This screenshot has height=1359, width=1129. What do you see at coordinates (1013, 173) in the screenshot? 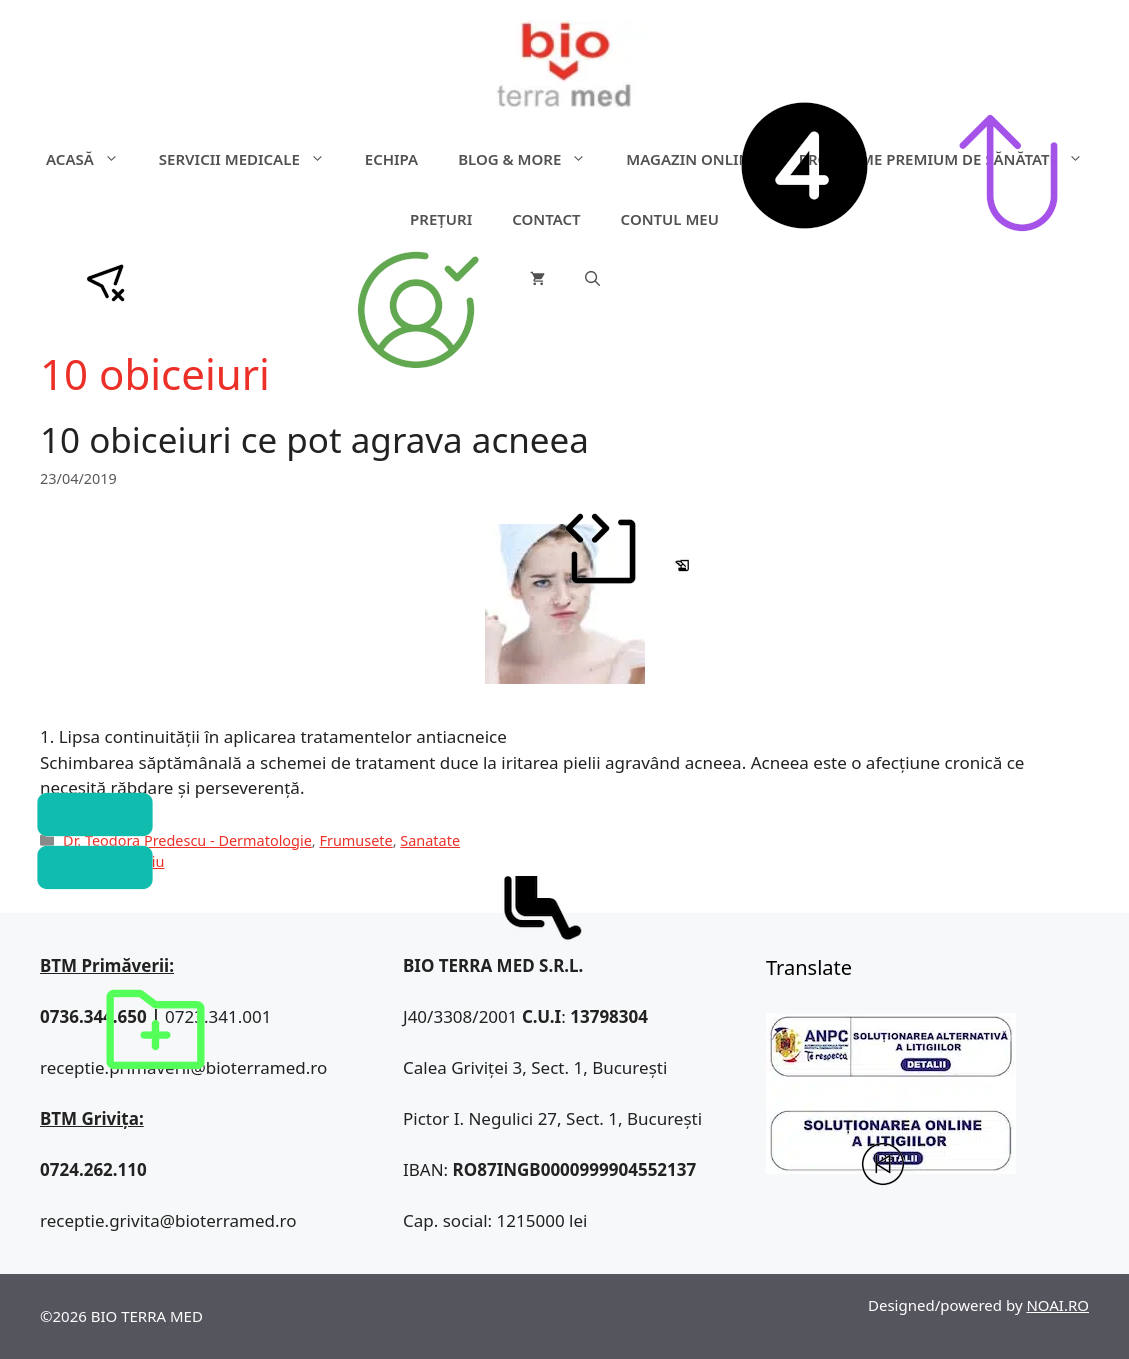
I see `undo or go back to previous state` at bounding box center [1013, 173].